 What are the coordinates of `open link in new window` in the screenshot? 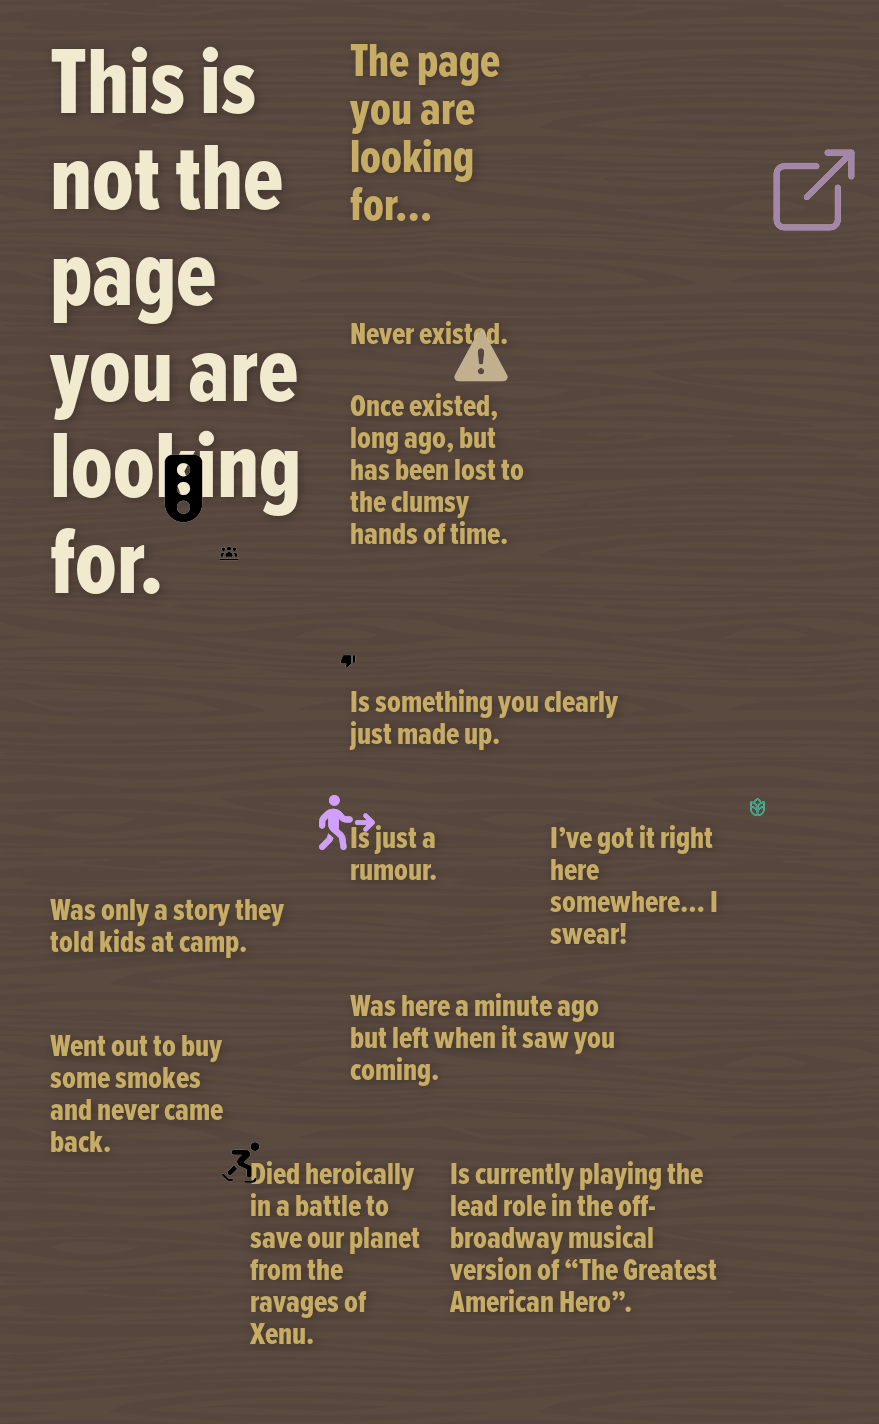 It's located at (814, 190).